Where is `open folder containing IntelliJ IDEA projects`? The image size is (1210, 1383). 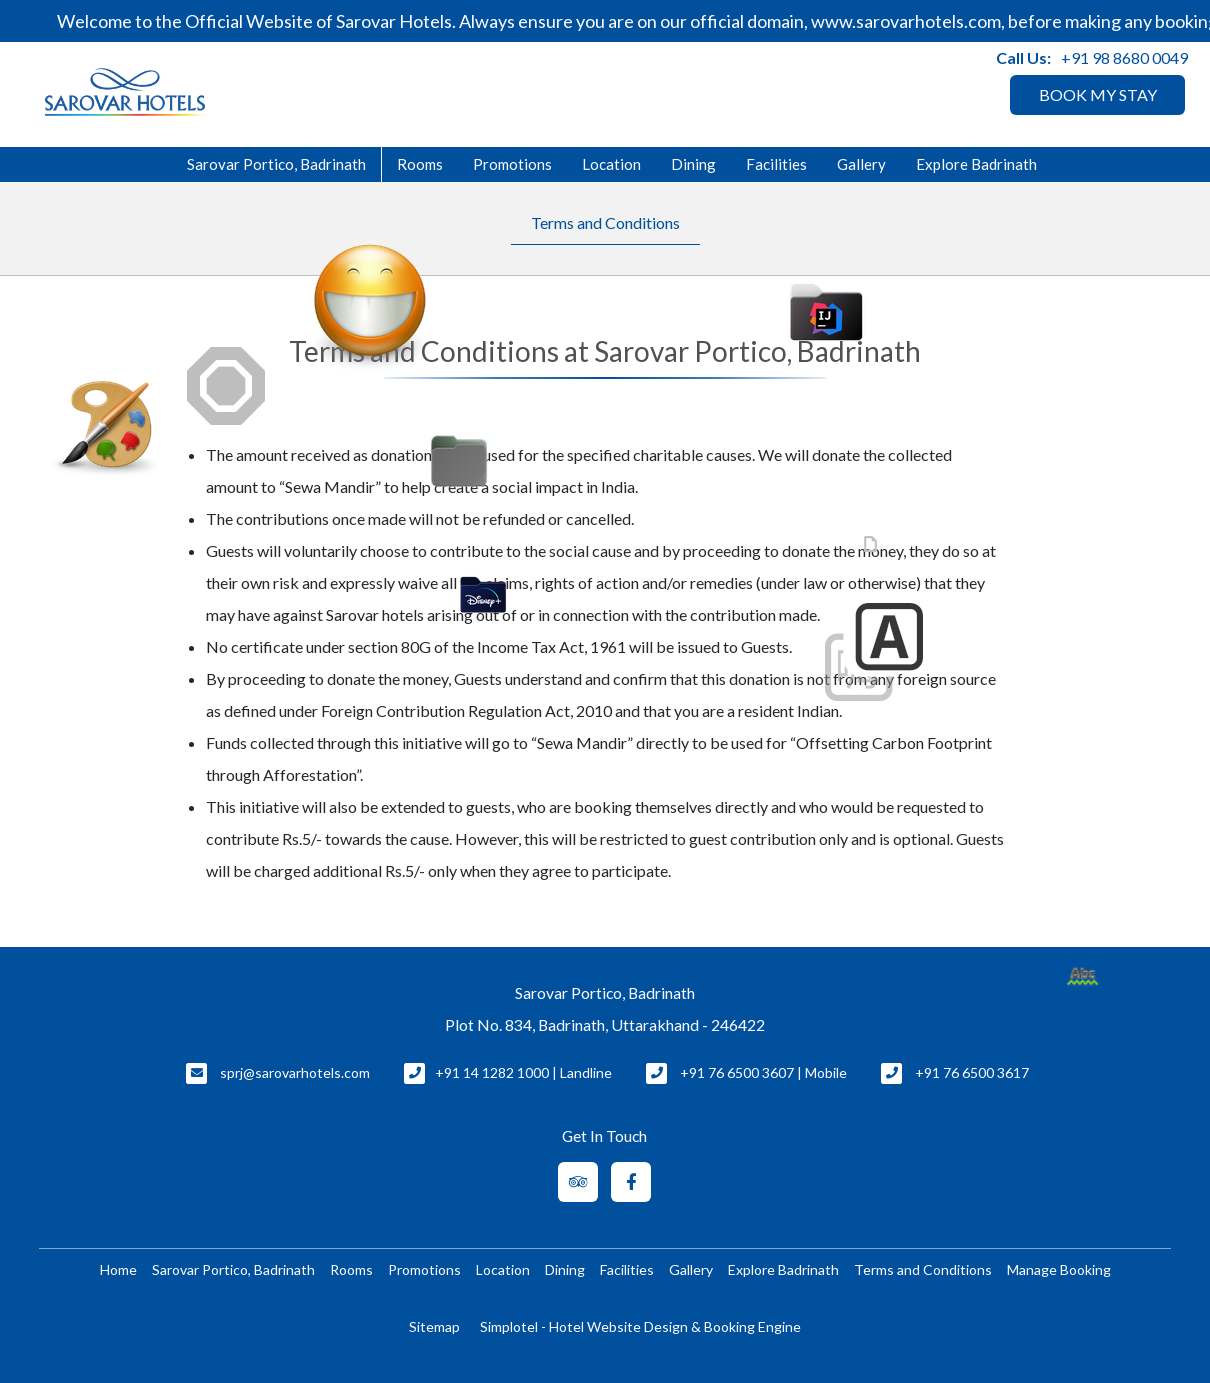
open folder containing IntelliJ IDEA projects is located at coordinates (826, 314).